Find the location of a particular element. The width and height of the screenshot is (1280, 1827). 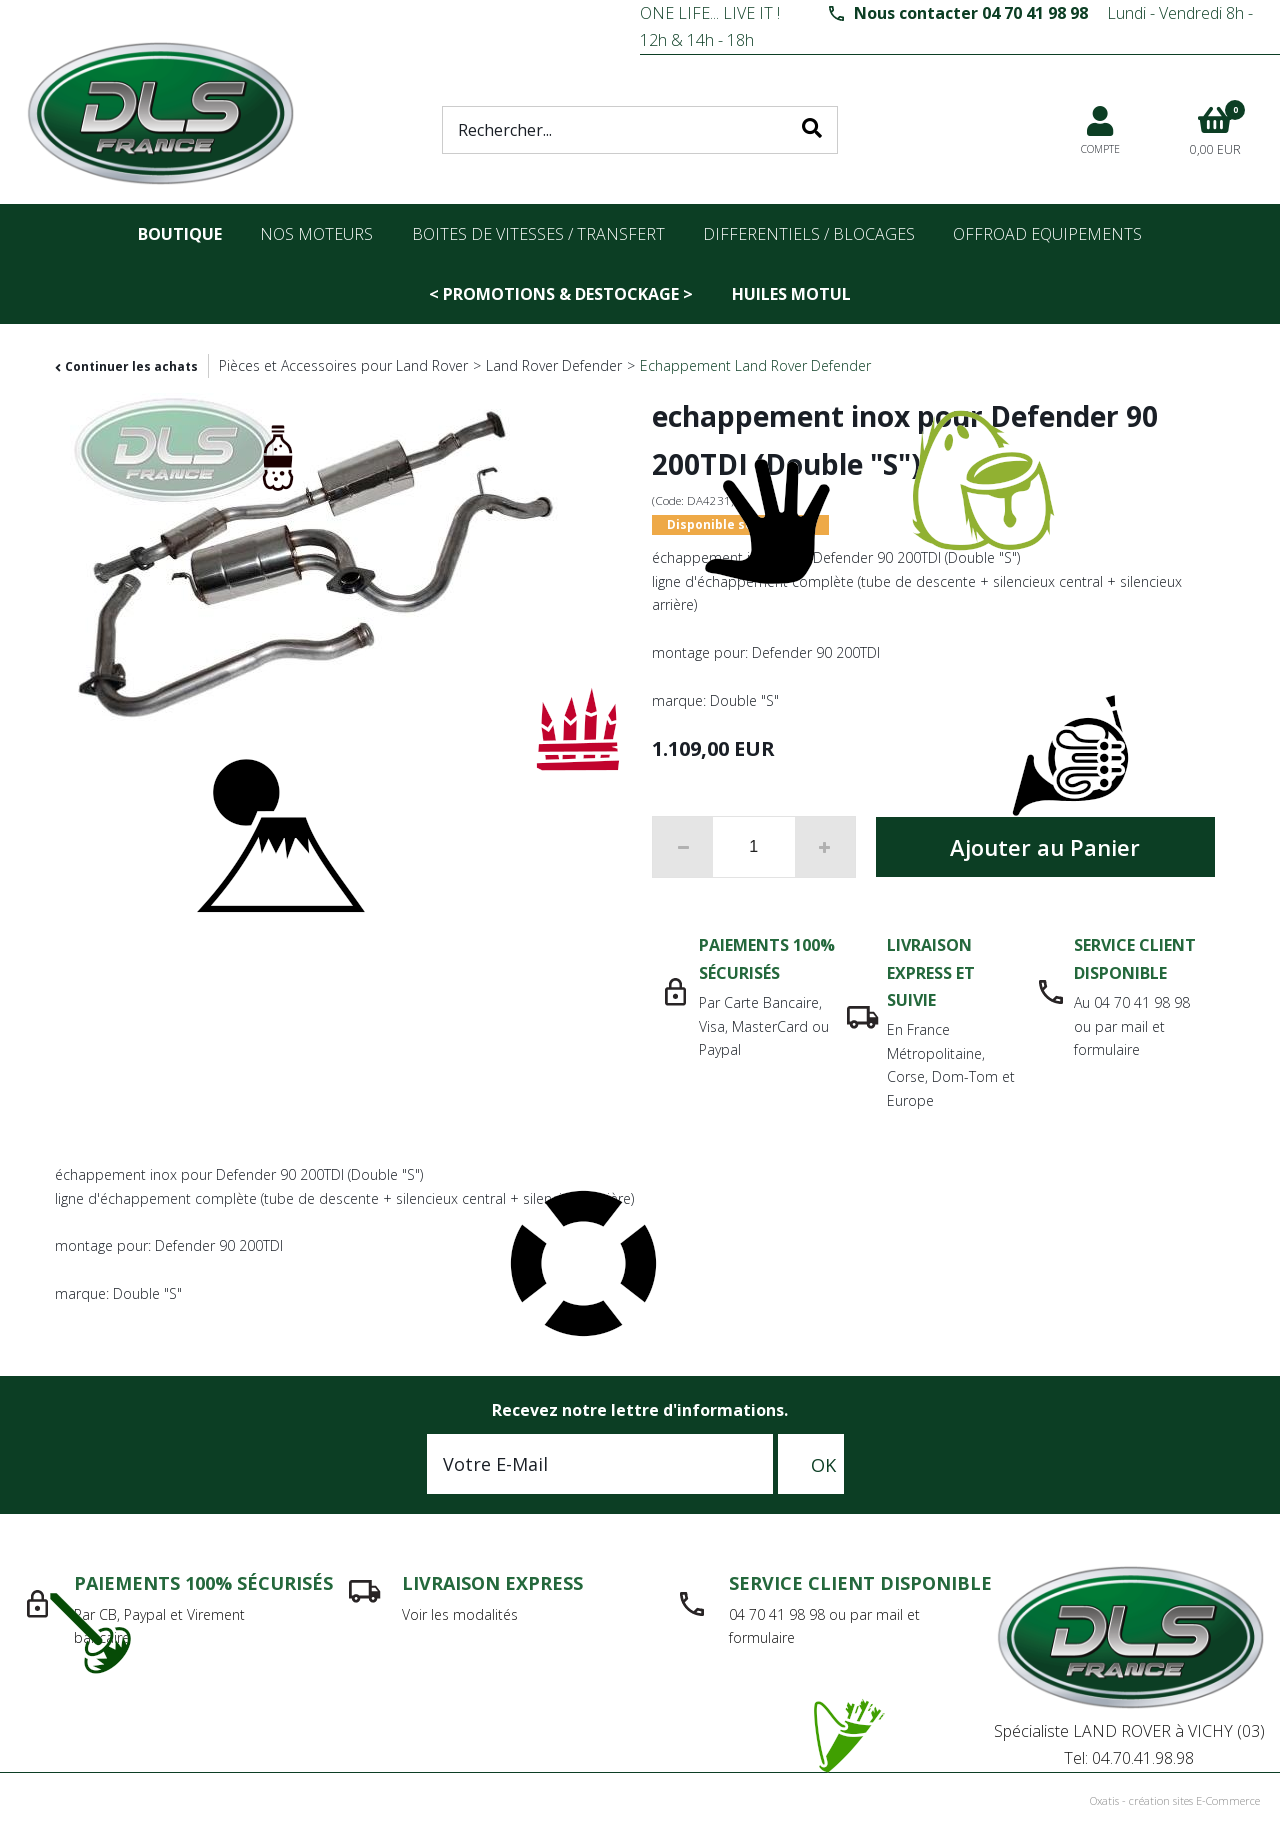

select a beverage or drink item is located at coordinates (278, 458).